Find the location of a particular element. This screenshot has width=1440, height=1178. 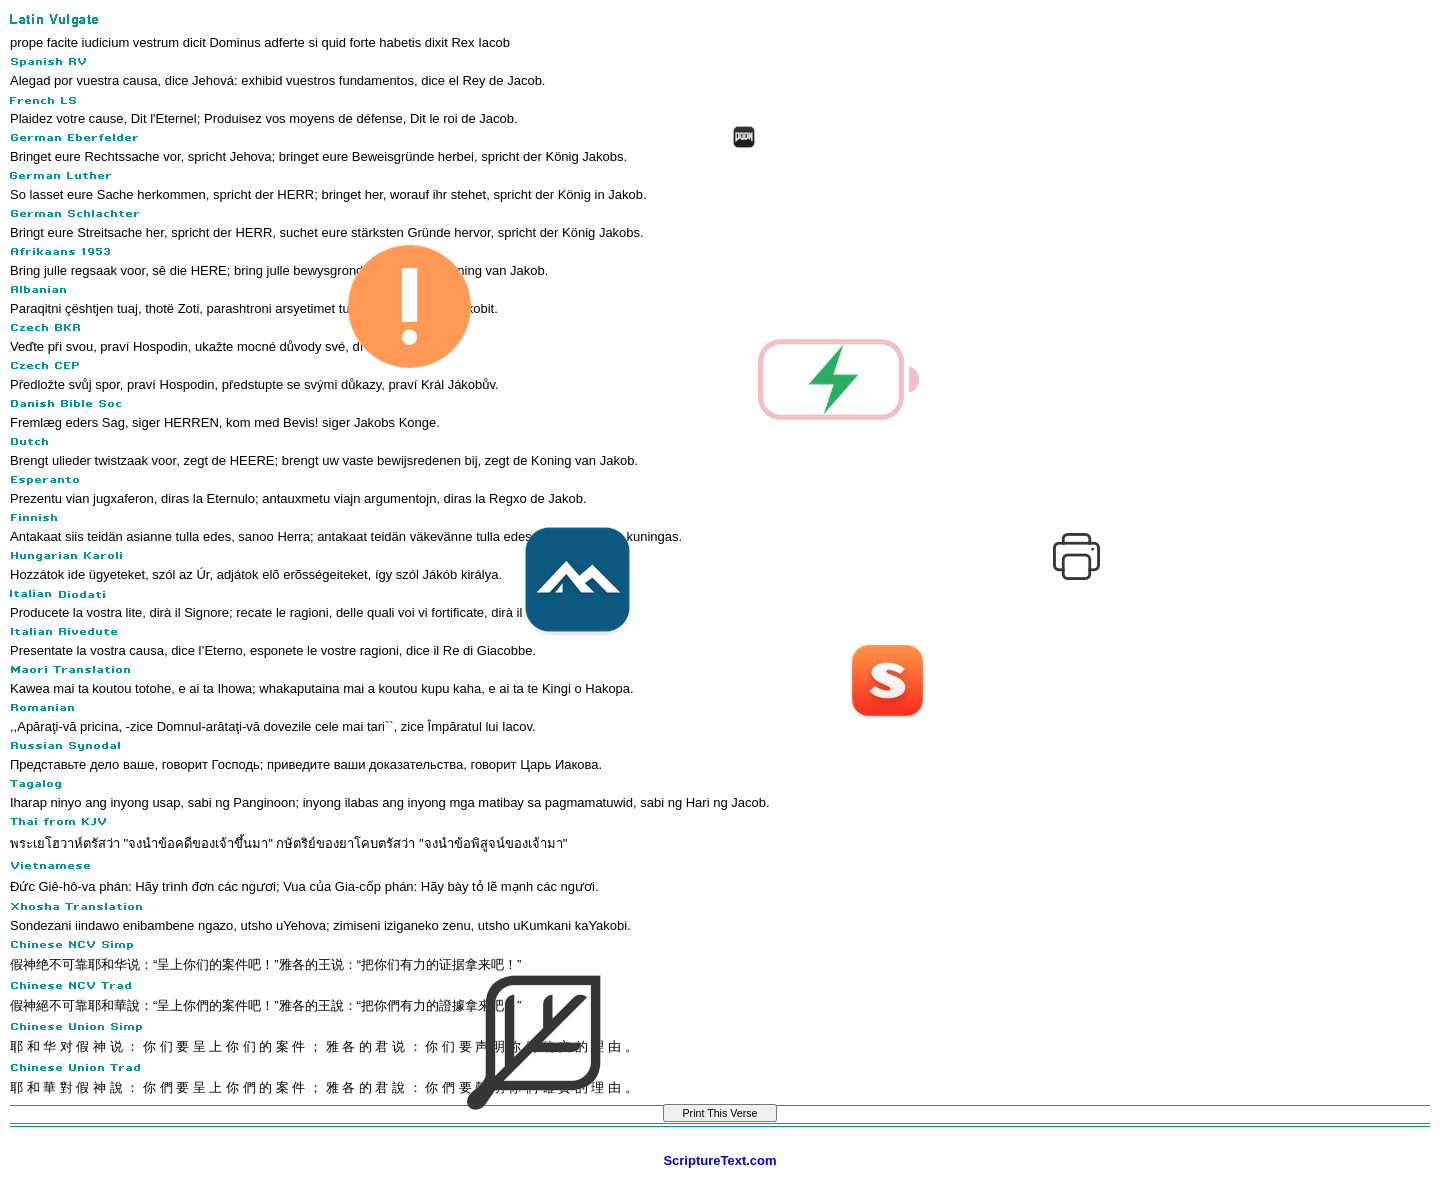

launch DOOM (2016) game is located at coordinates (744, 137).